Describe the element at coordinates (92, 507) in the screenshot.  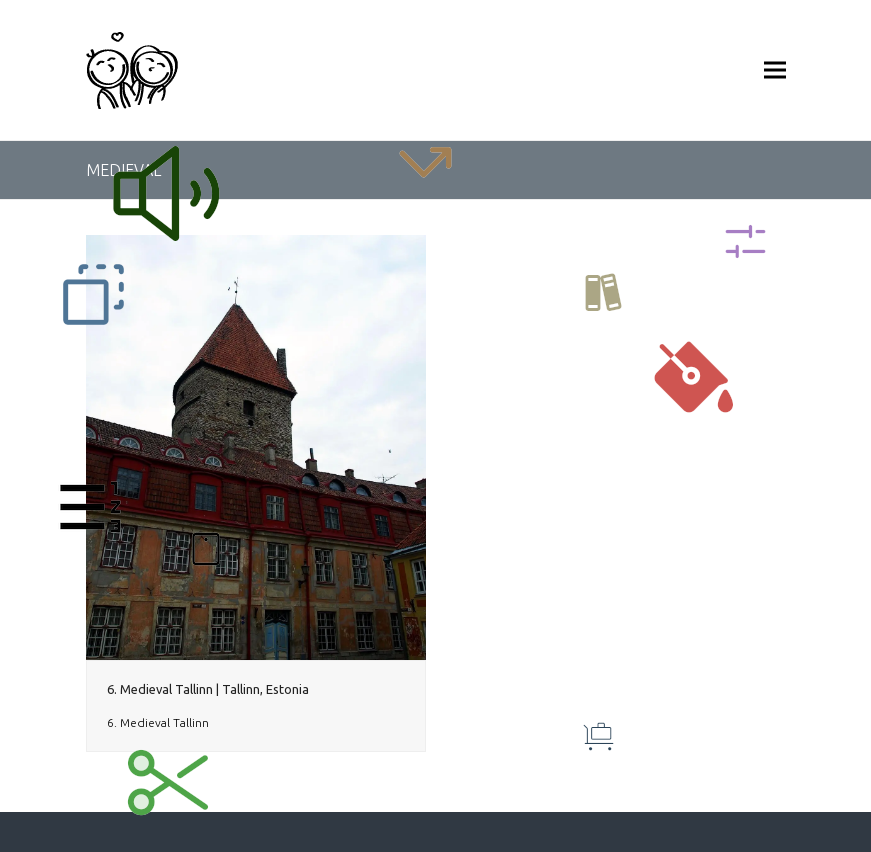
I see `switch to right-to-left numbered list format` at that location.